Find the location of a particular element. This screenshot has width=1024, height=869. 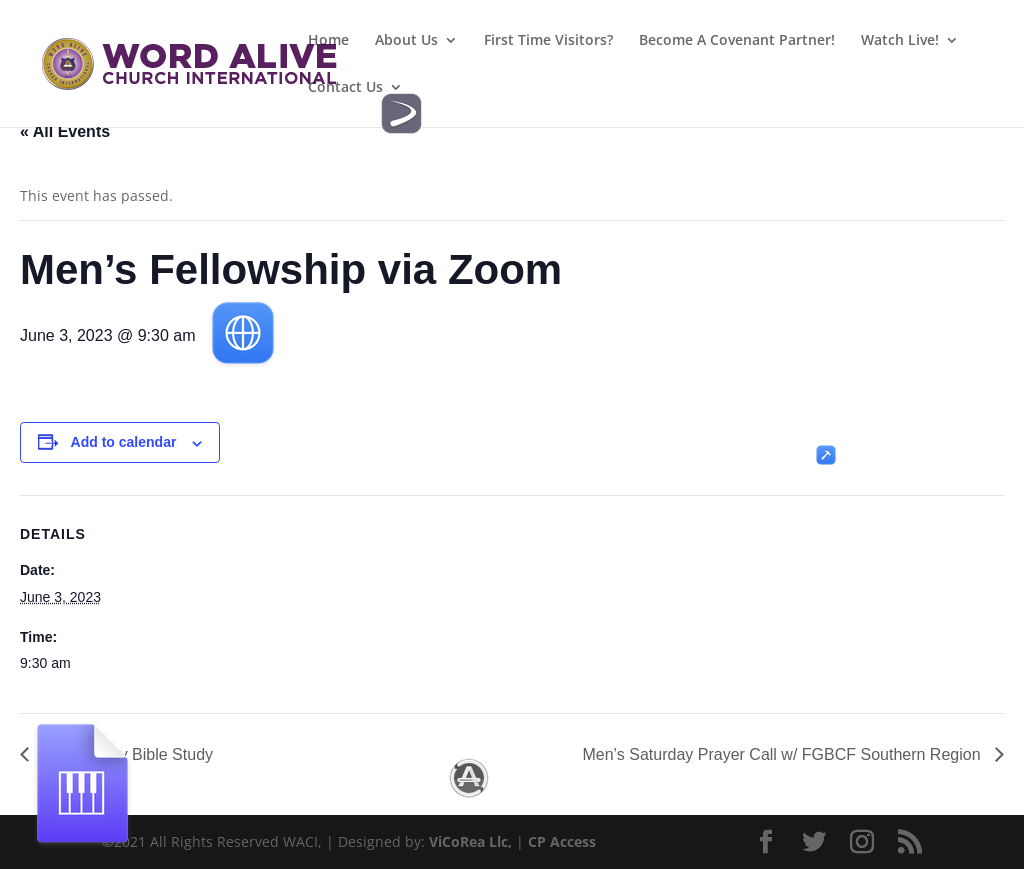

open developer tools or IDE is located at coordinates (826, 455).